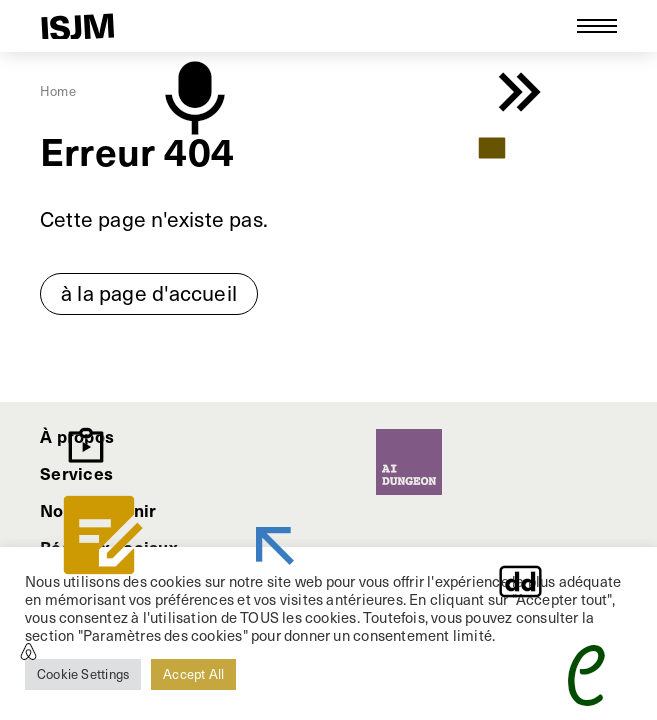  What do you see at coordinates (195, 98) in the screenshot?
I see `tap to start voice recording` at bounding box center [195, 98].